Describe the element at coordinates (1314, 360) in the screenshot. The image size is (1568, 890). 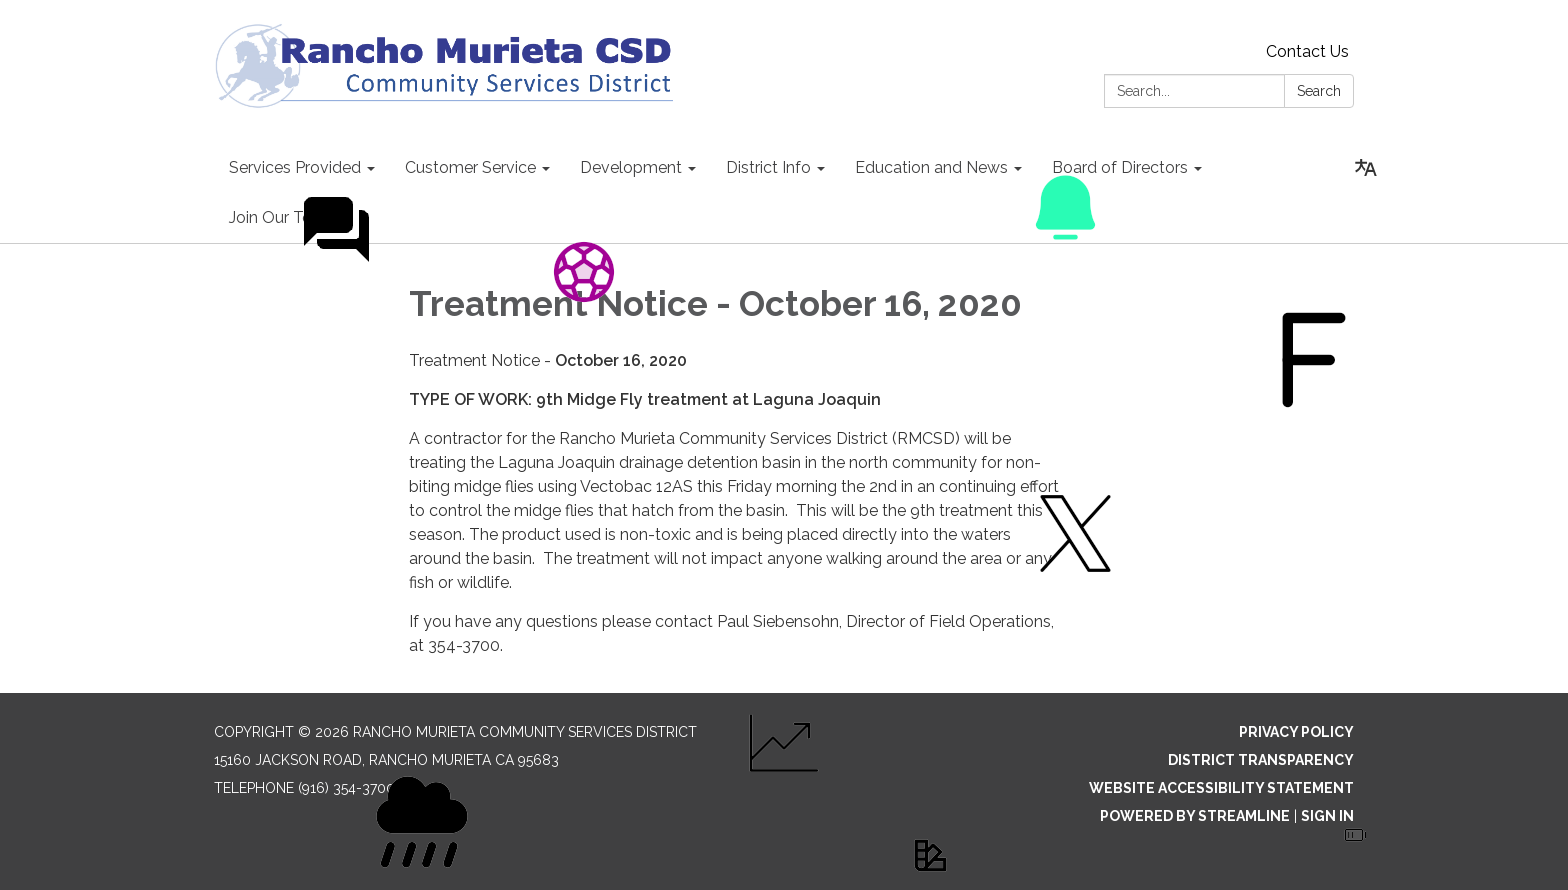
I see `facebook app or social media link` at that location.